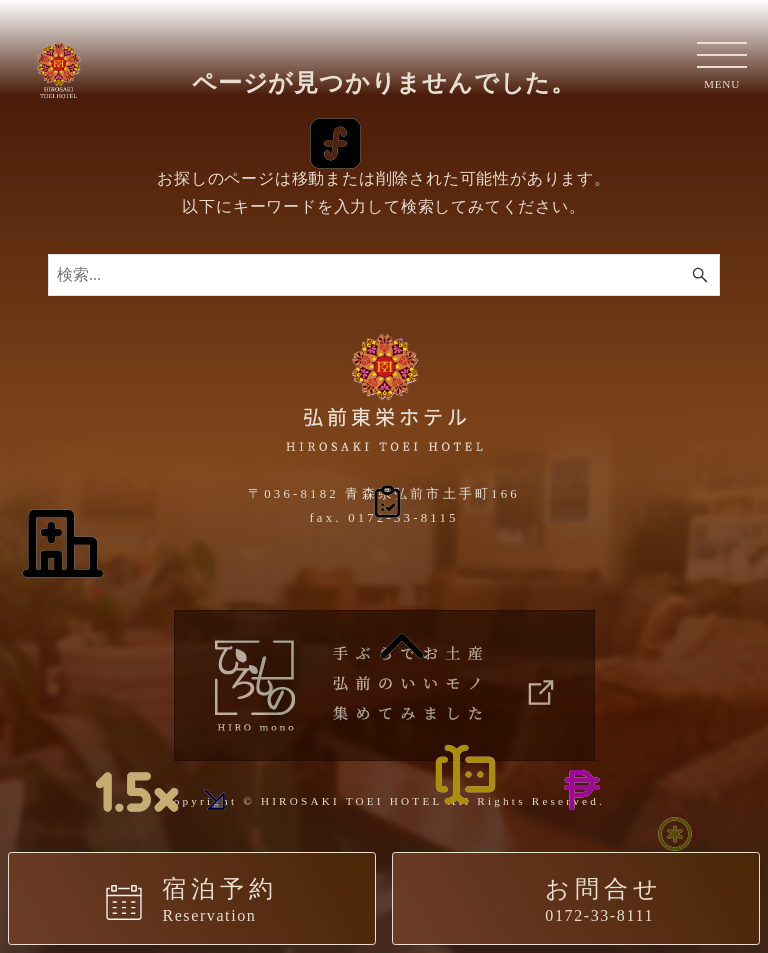 This screenshot has width=768, height=953. I want to click on access forms and surveys, so click(465, 774).